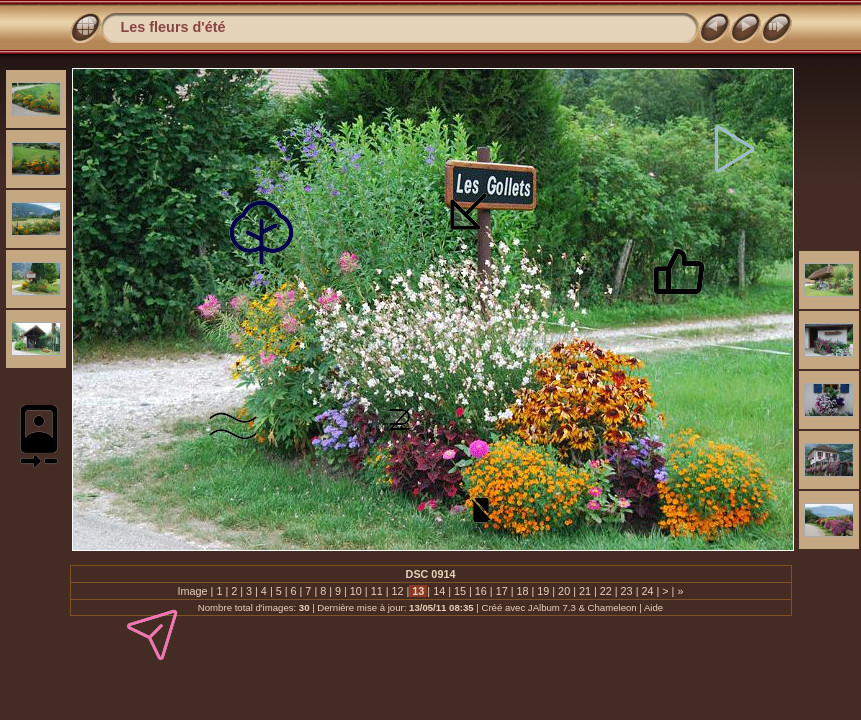 This screenshot has width=861, height=720. What do you see at coordinates (468, 211) in the screenshot?
I see `navigate to previous or back-left content` at bounding box center [468, 211].